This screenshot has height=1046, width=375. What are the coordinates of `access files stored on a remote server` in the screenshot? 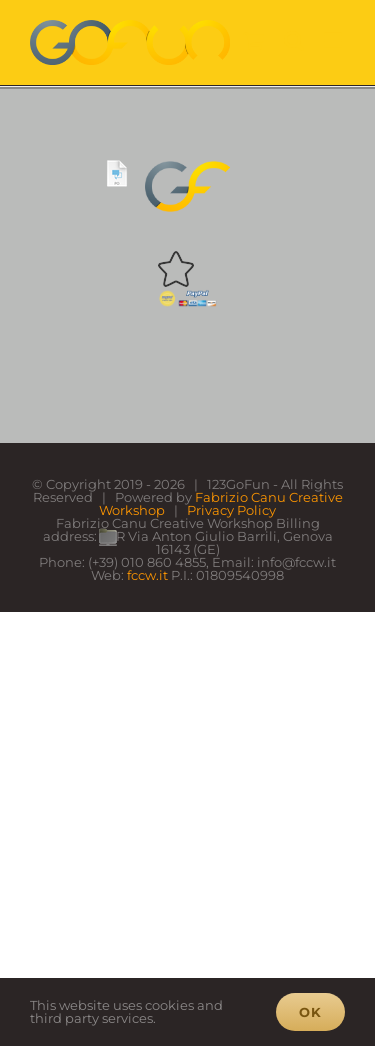 It's located at (108, 537).